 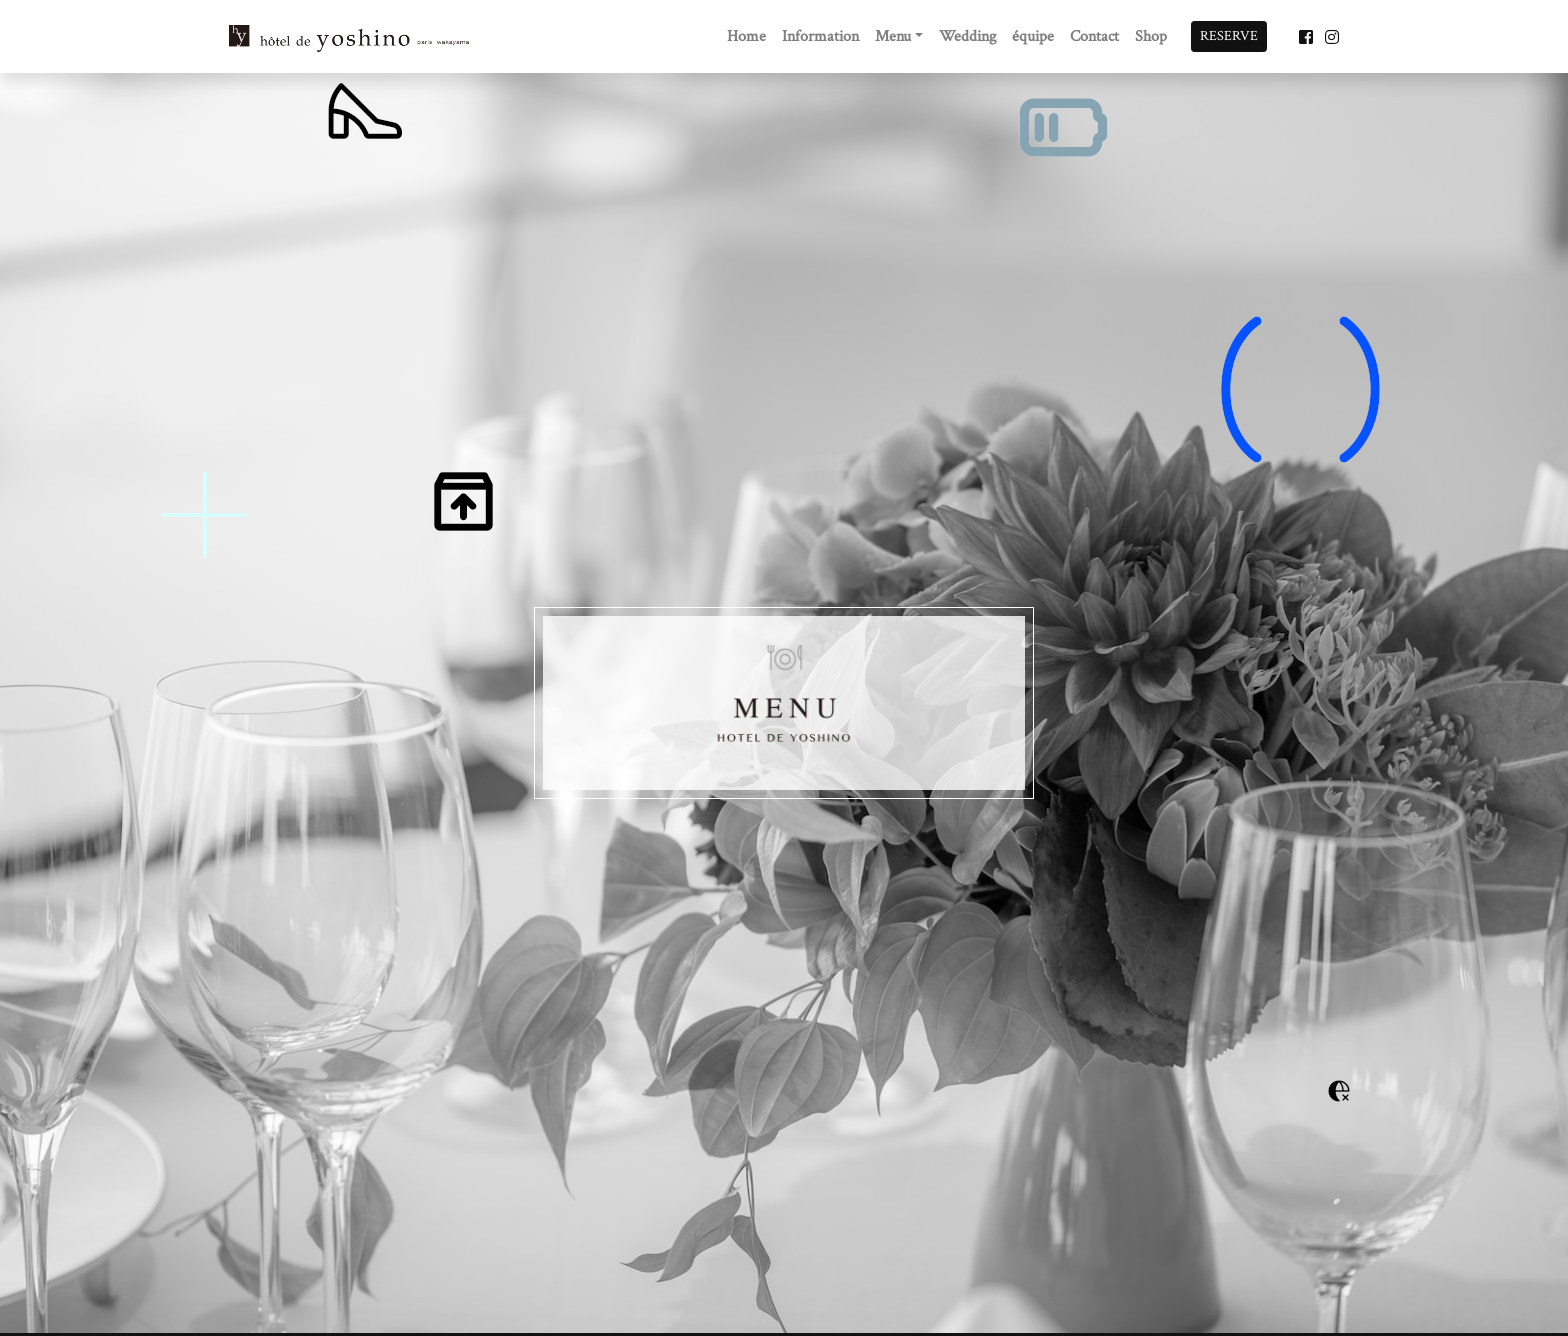 What do you see at coordinates (361, 113) in the screenshot?
I see `browse women's footwear category` at bounding box center [361, 113].